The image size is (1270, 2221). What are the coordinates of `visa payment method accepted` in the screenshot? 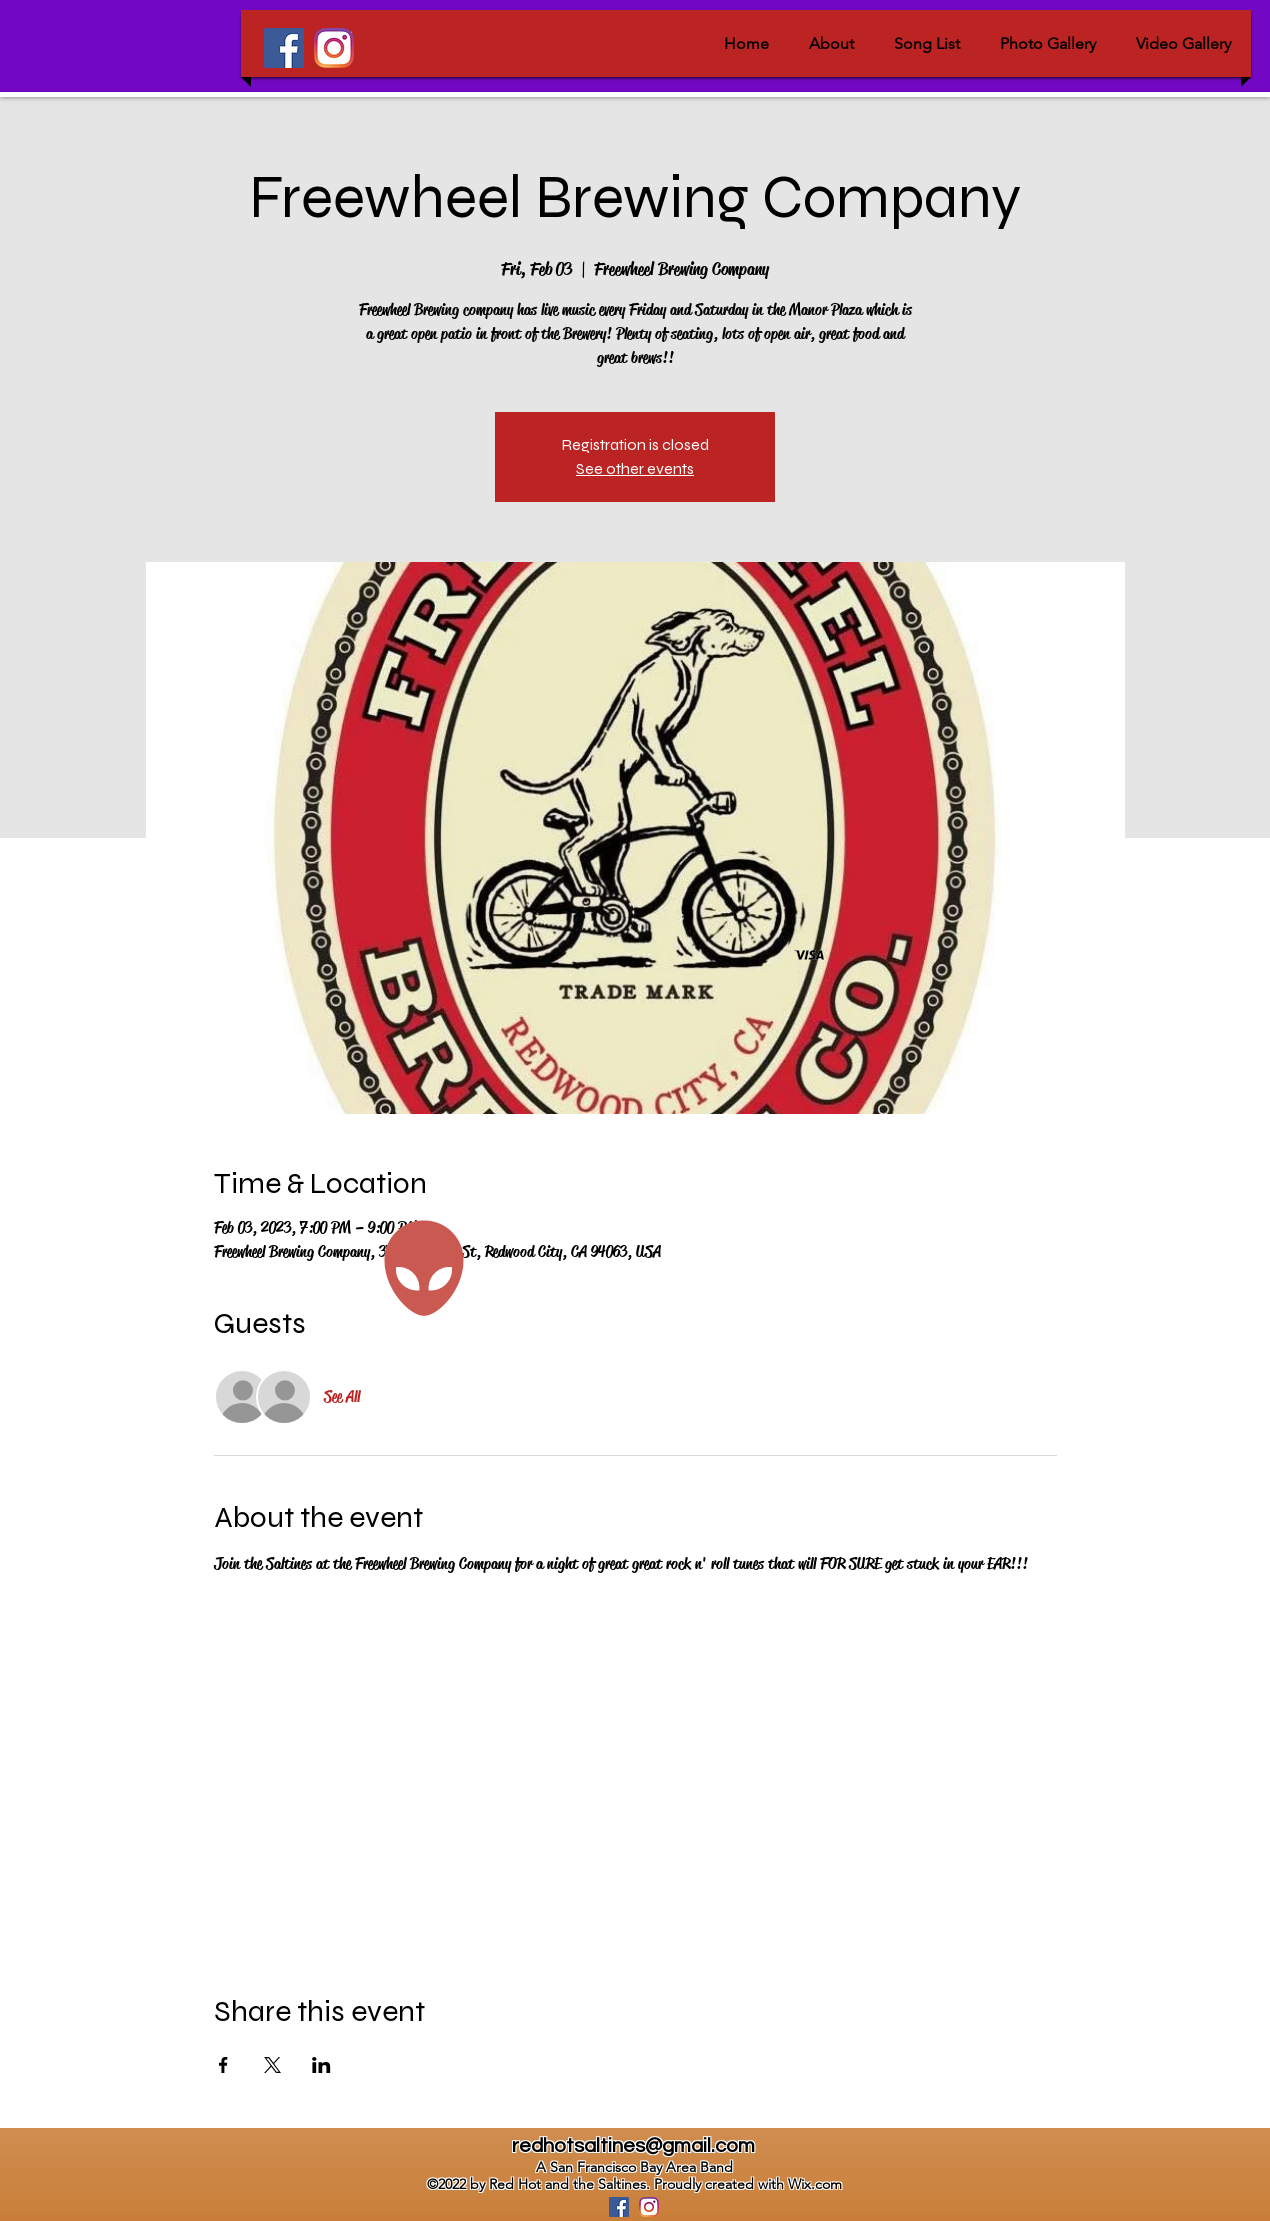 It's located at (809, 955).